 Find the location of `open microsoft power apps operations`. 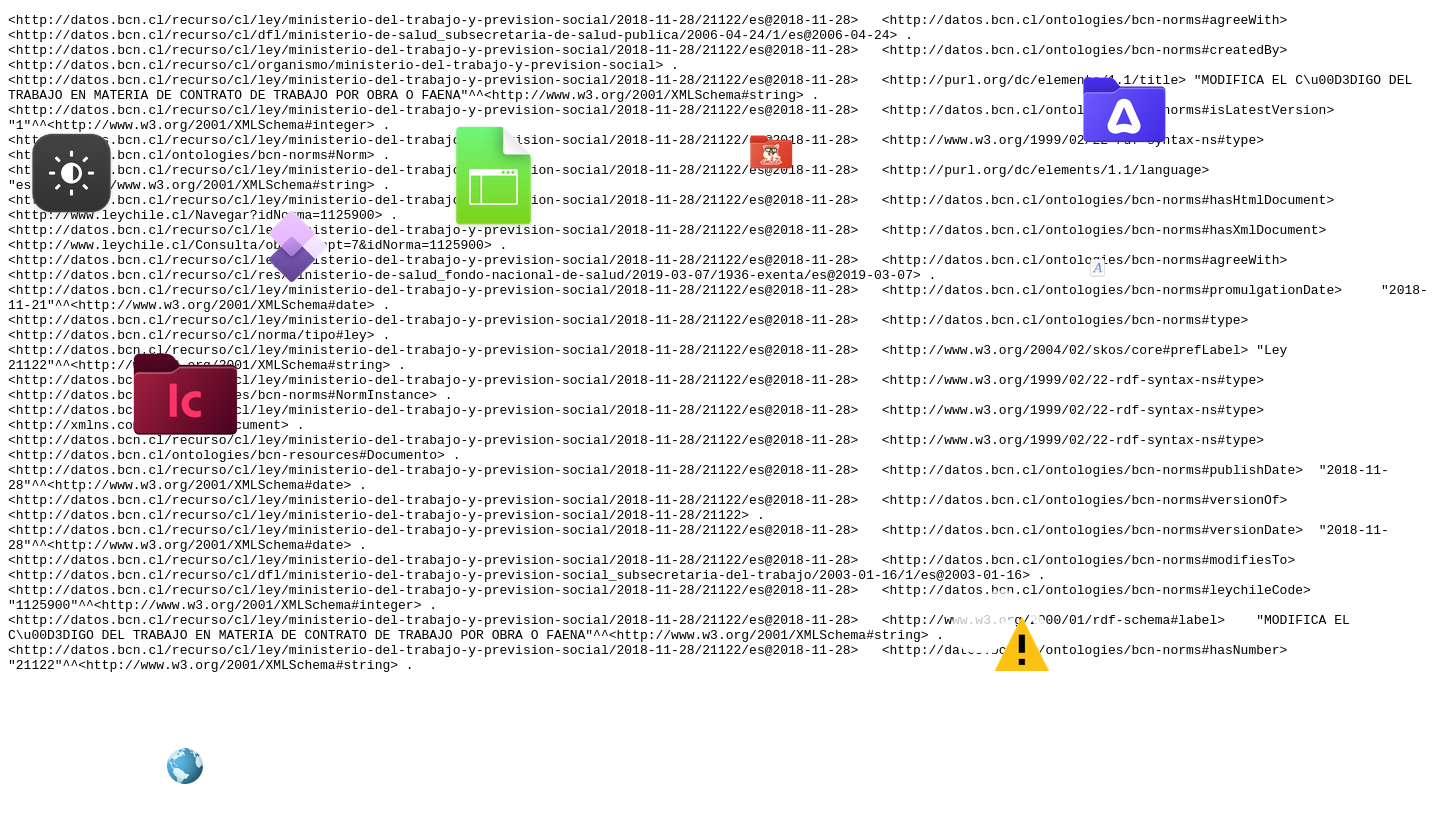

open microsoft power apps operations is located at coordinates (296, 246).